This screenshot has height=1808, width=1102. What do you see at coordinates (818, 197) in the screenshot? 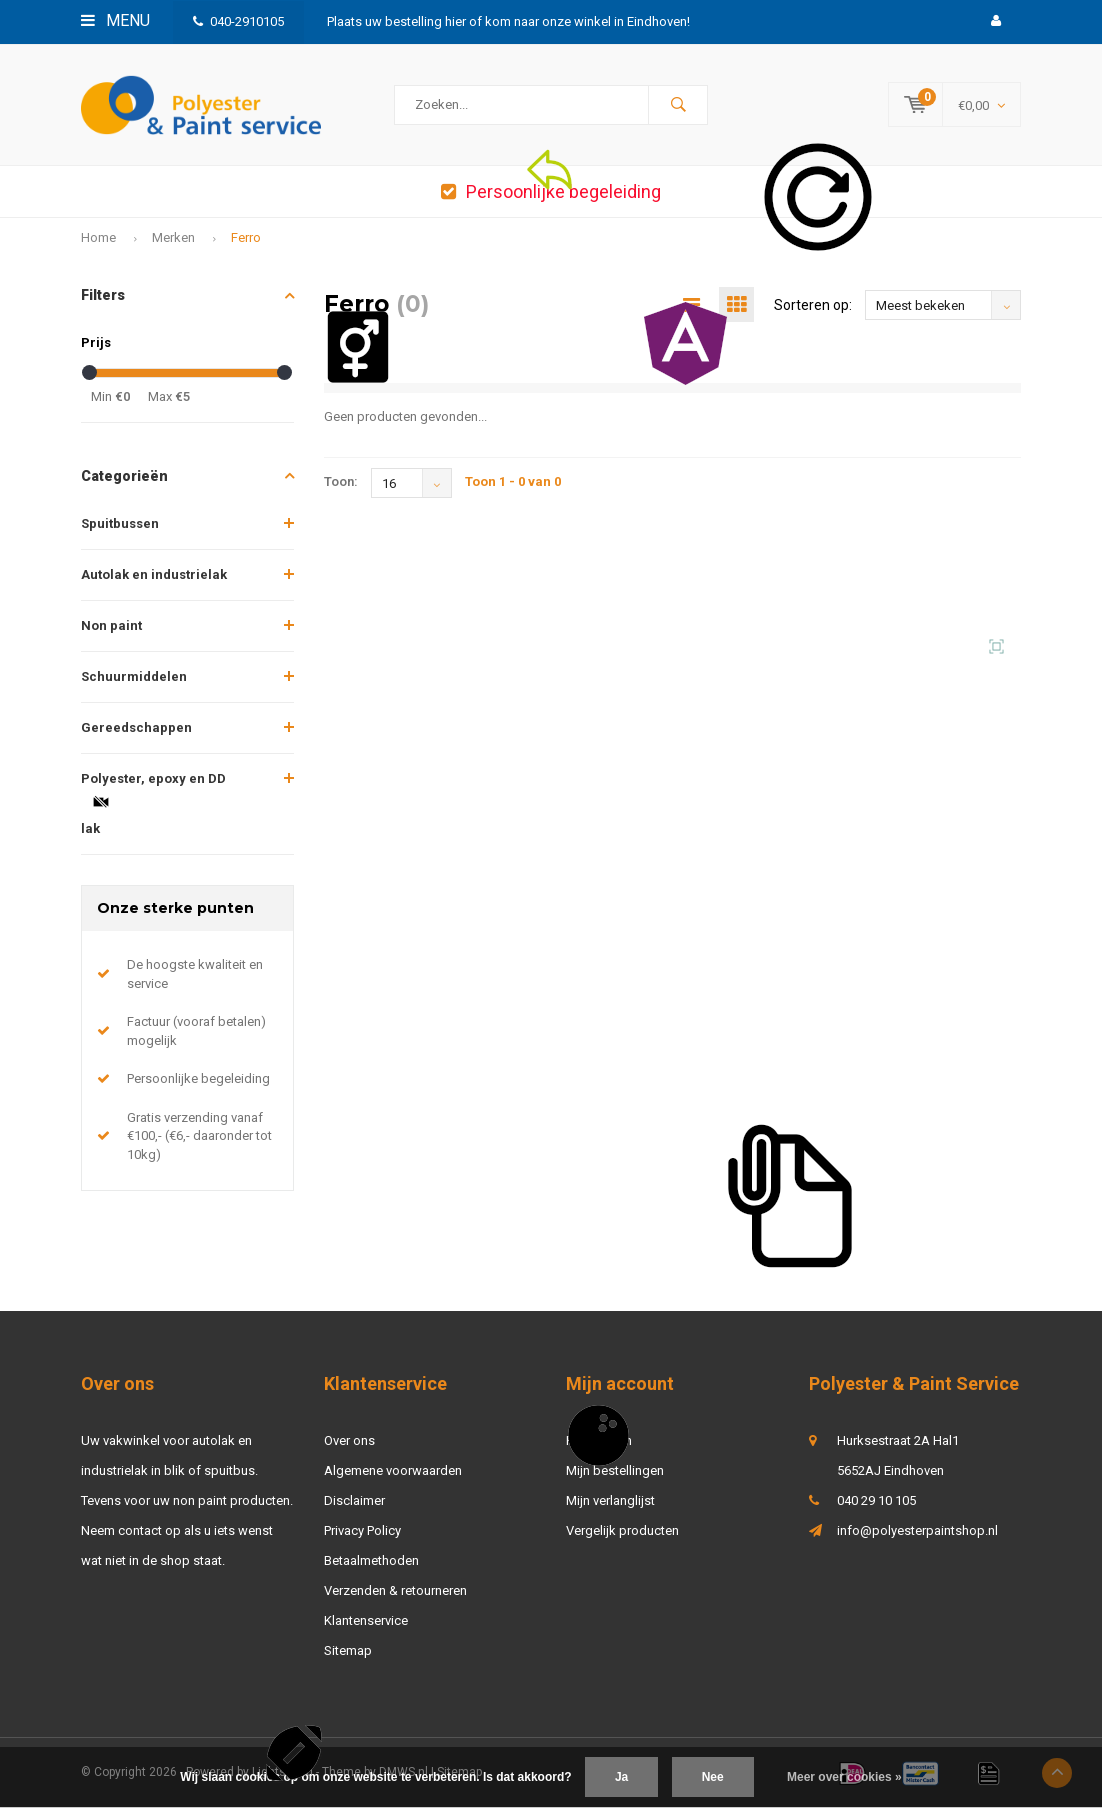
I see `refresh or reload content` at bounding box center [818, 197].